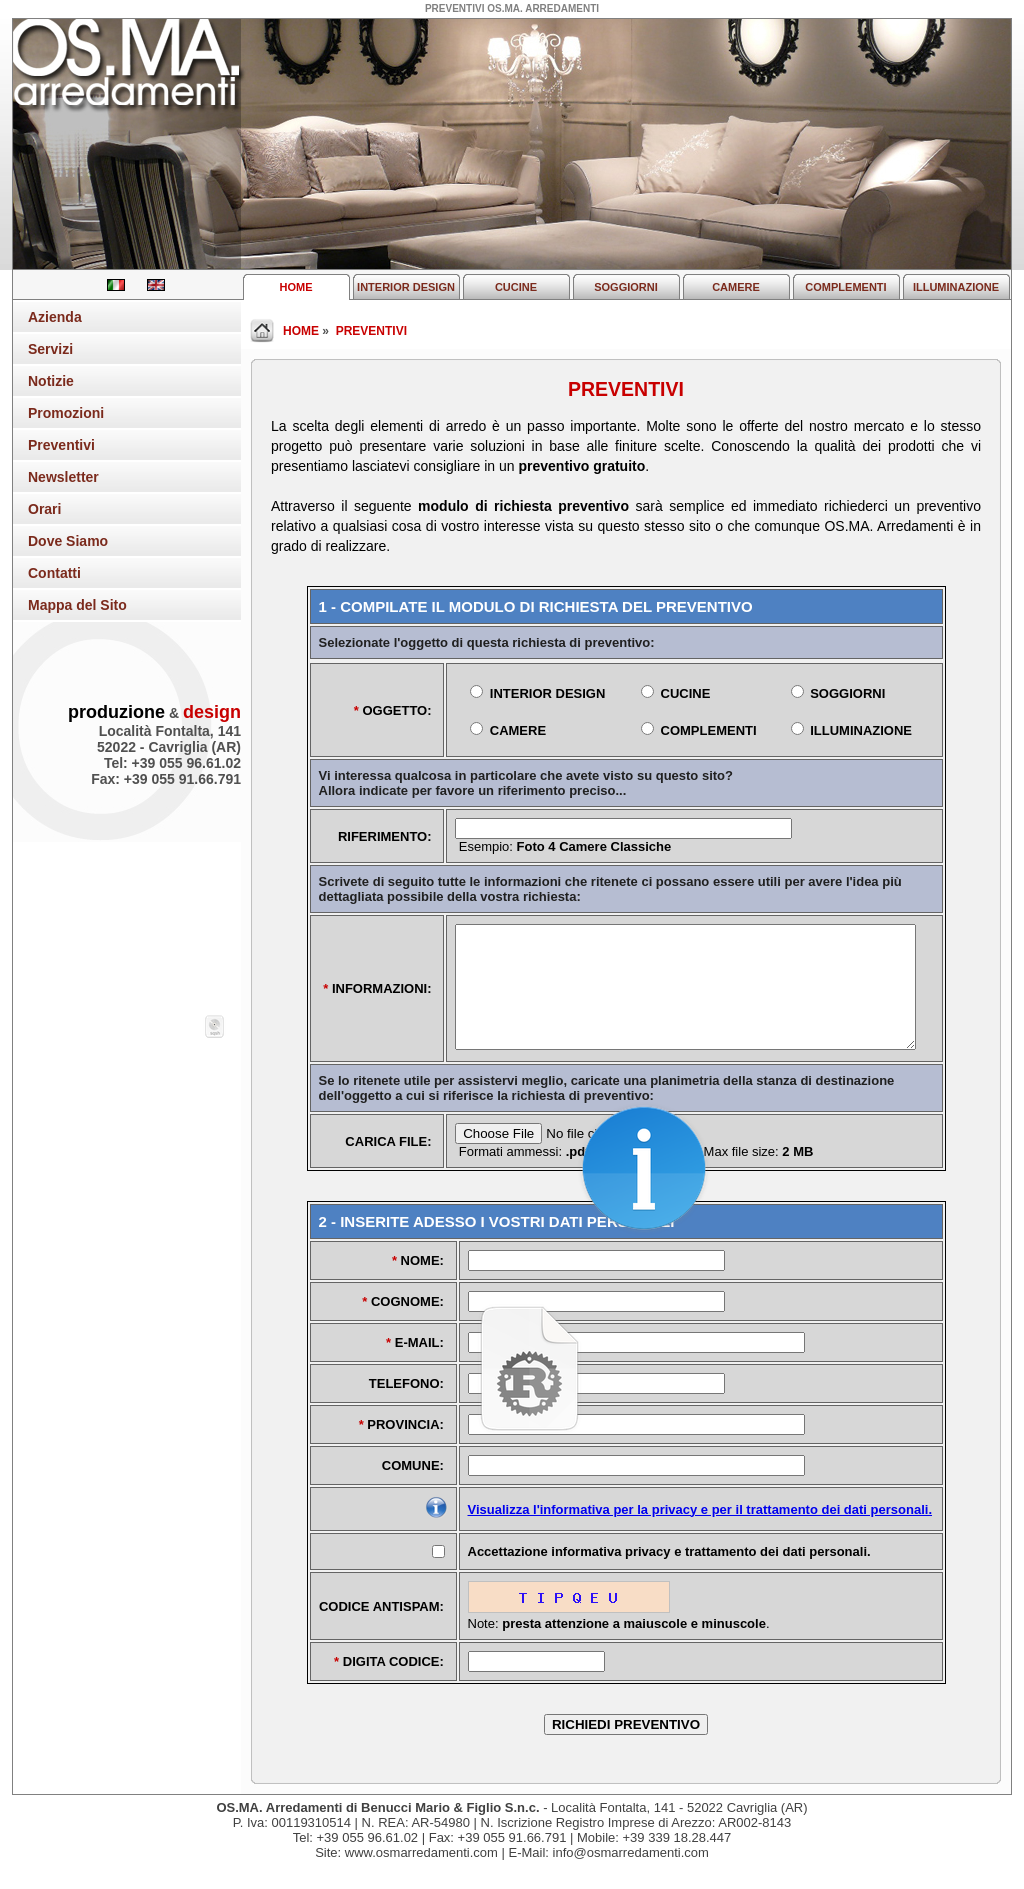 This screenshot has height=1889, width=1024. What do you see at coordinates (529, 1368) in the screenshot?
I see `a rust programming language source file` at bounding box center [529, 1368].